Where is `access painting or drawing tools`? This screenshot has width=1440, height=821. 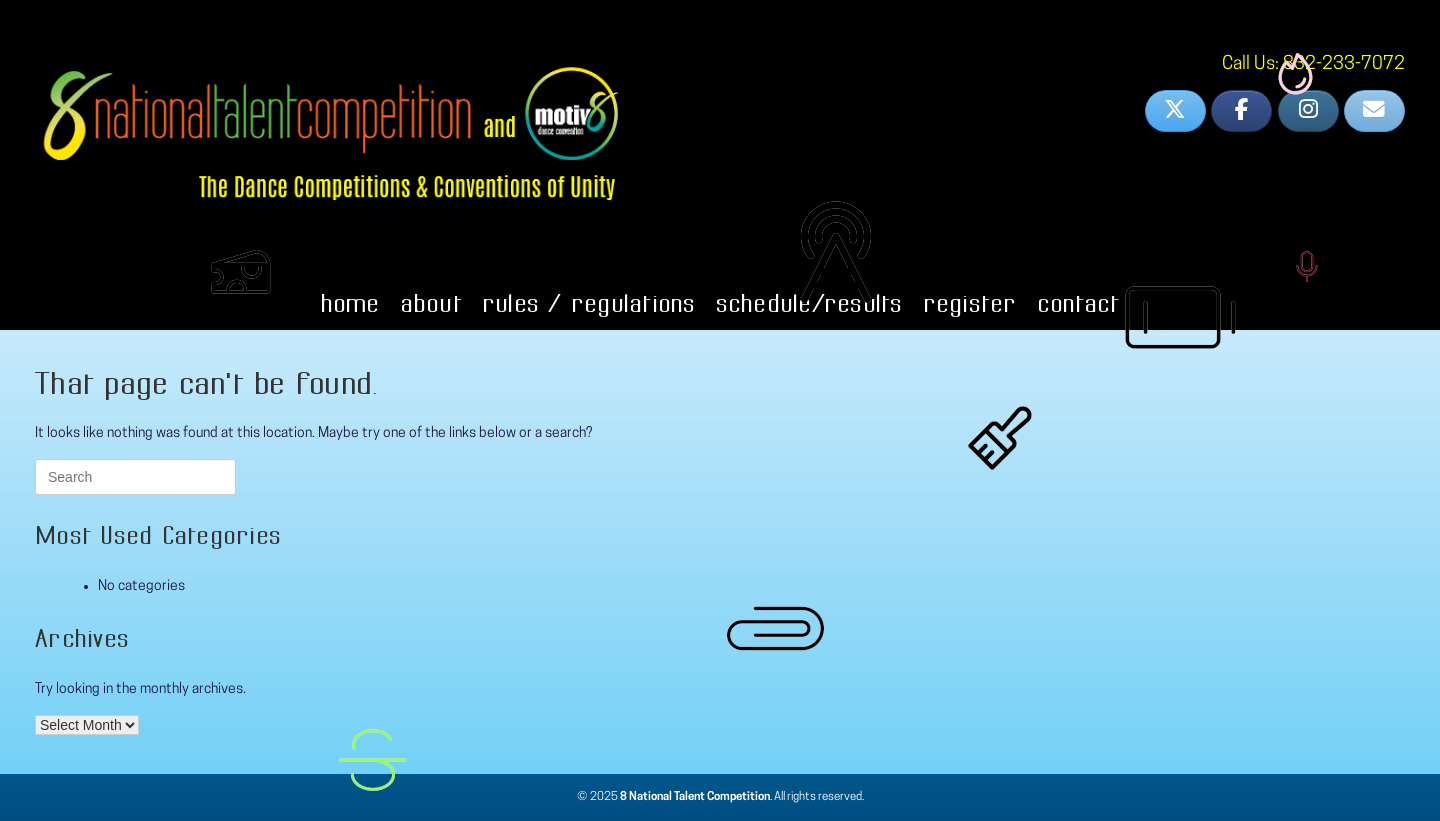 access painting or drawing tools is located at coordinates (1001, 437).